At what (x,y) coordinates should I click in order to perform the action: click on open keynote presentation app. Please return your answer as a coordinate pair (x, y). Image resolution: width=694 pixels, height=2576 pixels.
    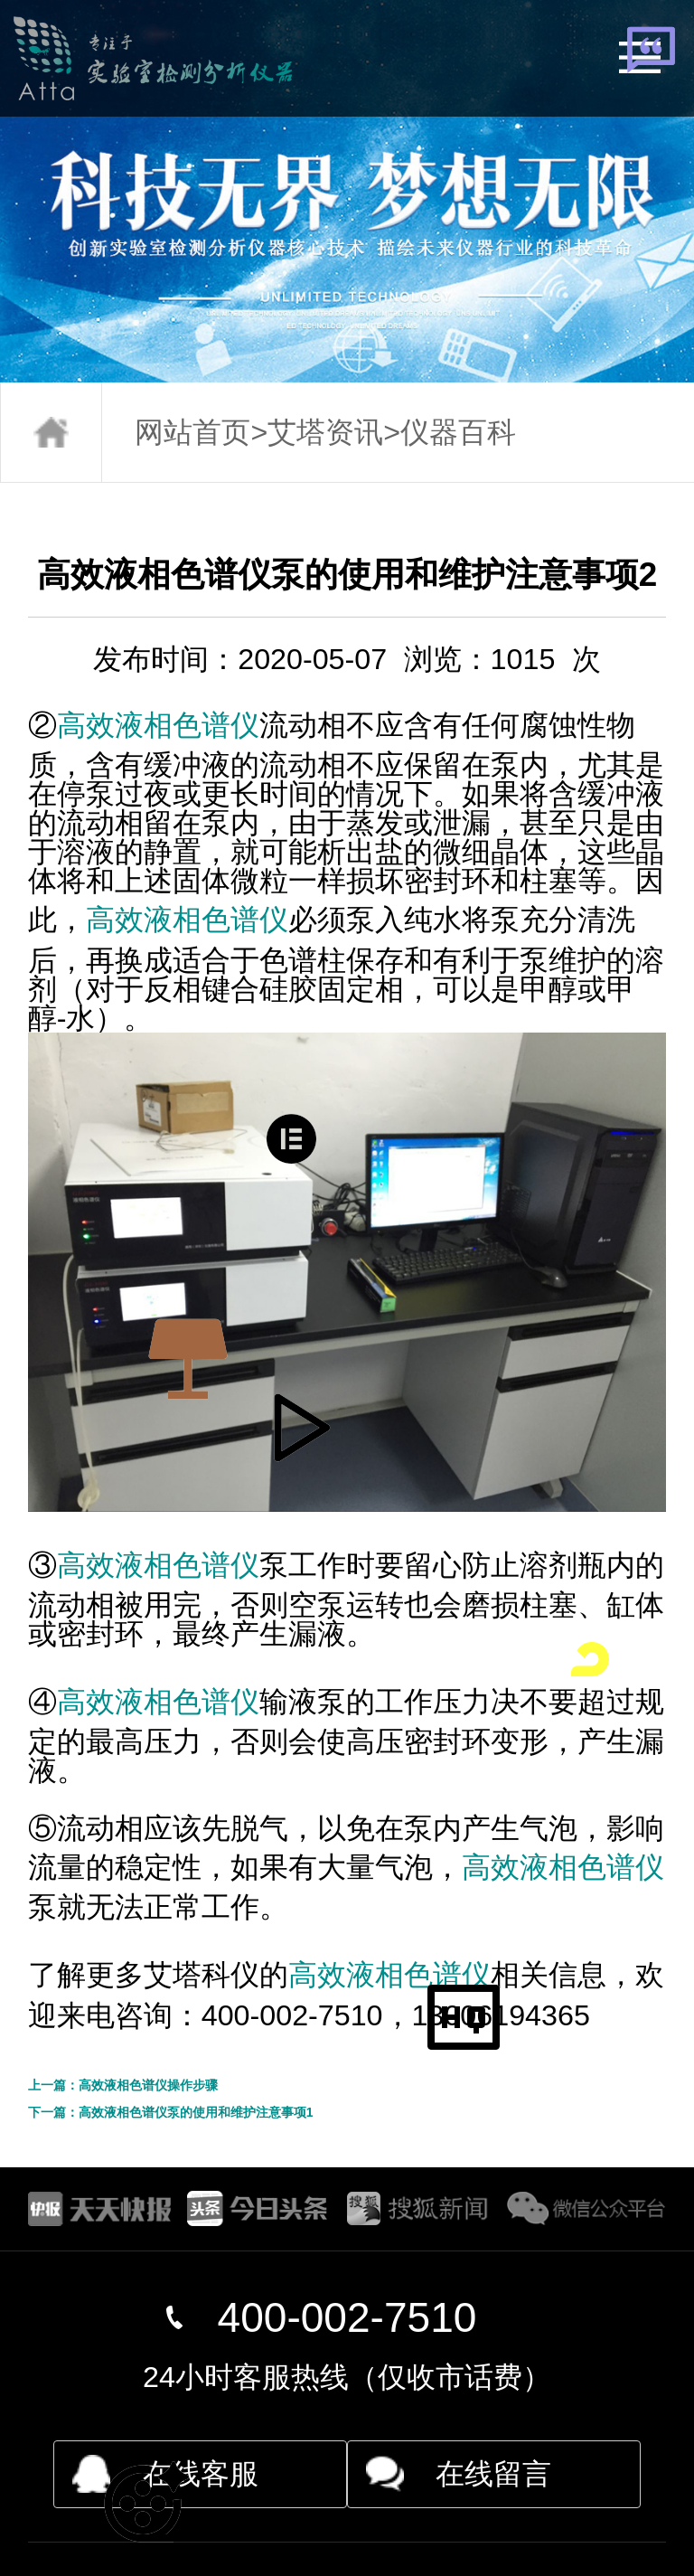
    Looking at the image, I should click on (188, 1359).